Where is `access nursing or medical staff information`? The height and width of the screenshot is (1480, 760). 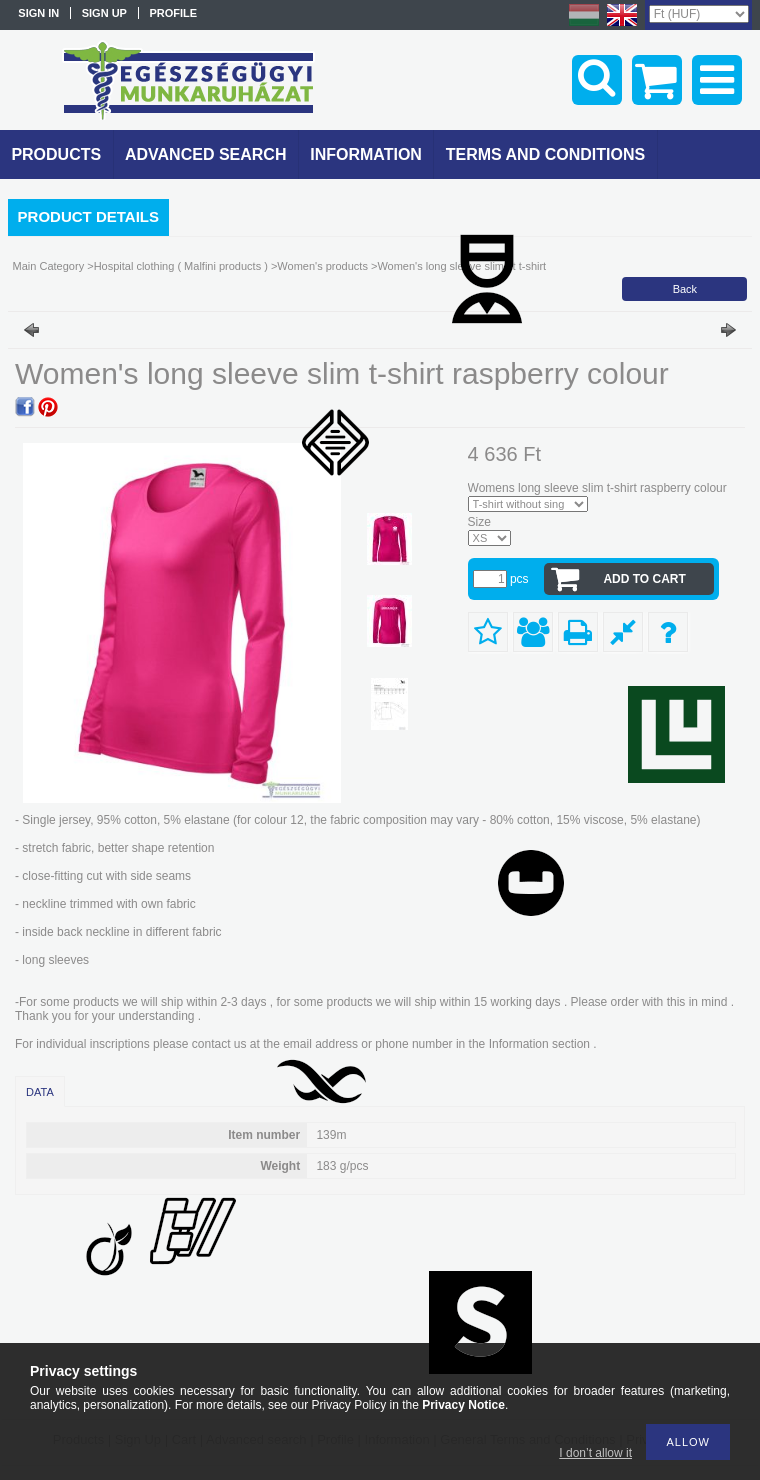
access nursing or medical staff information is located at coordinates (487, 279).